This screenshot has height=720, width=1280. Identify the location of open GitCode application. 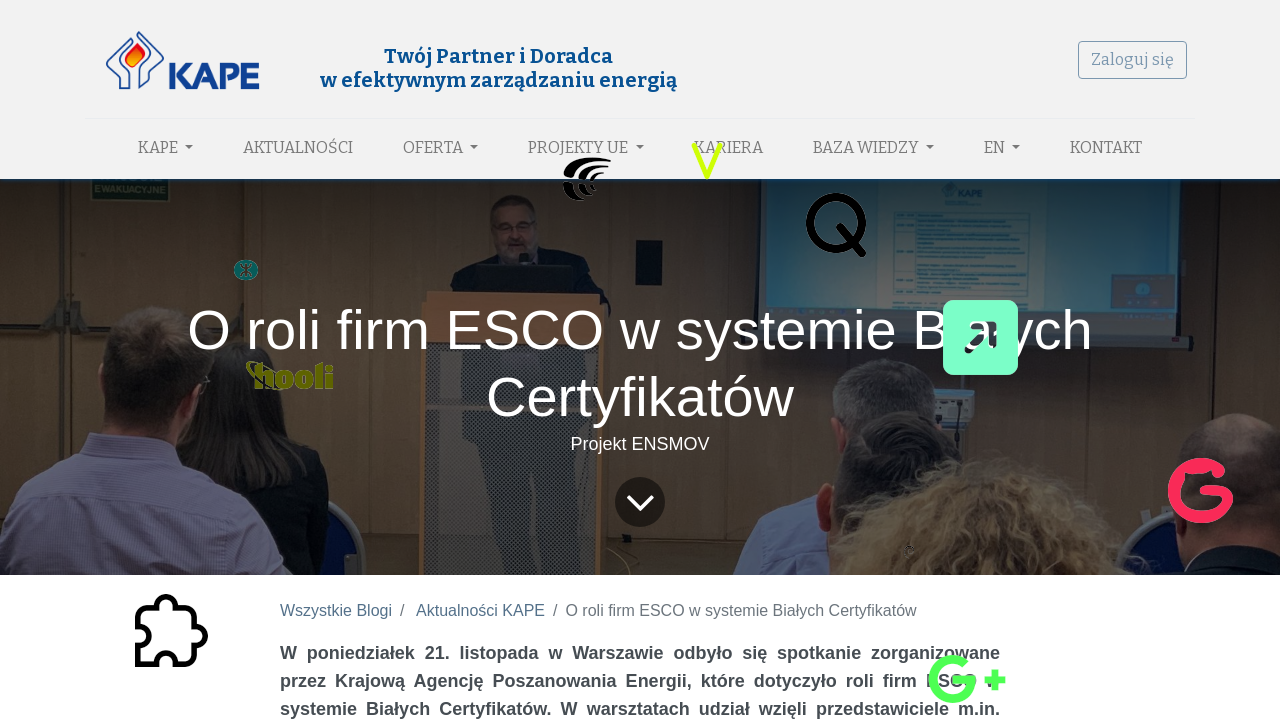
(1200, 490).